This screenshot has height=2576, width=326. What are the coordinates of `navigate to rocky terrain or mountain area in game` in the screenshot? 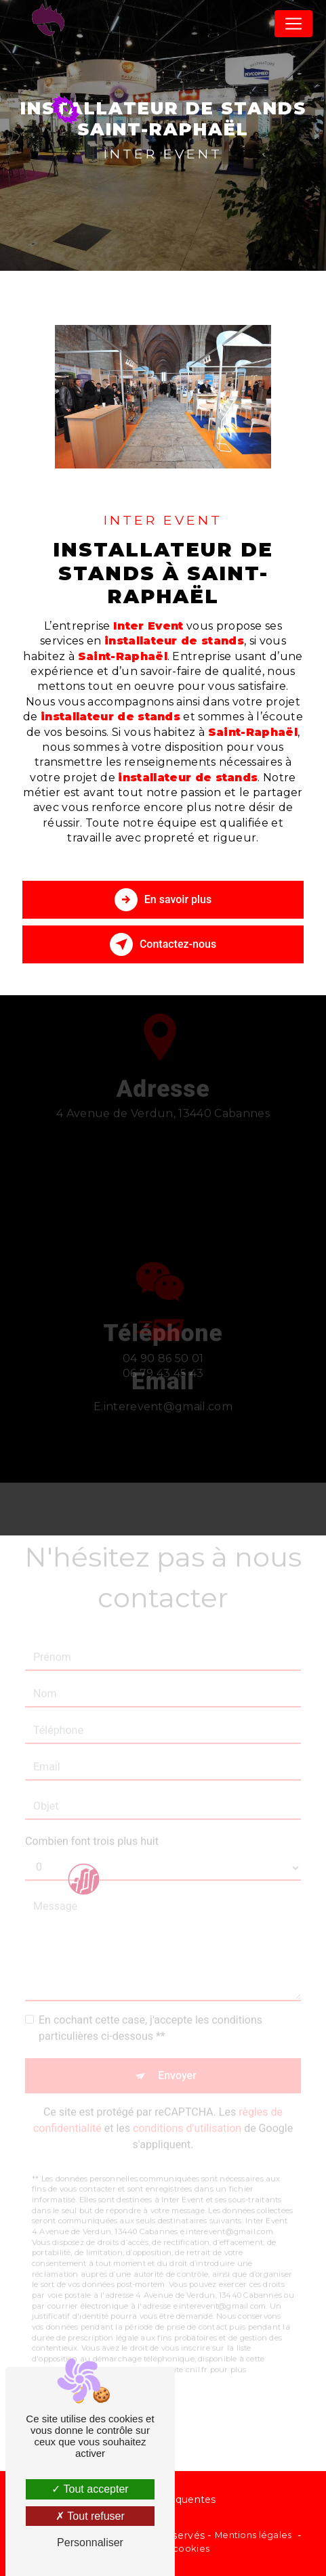 It's located at (83, 1879).